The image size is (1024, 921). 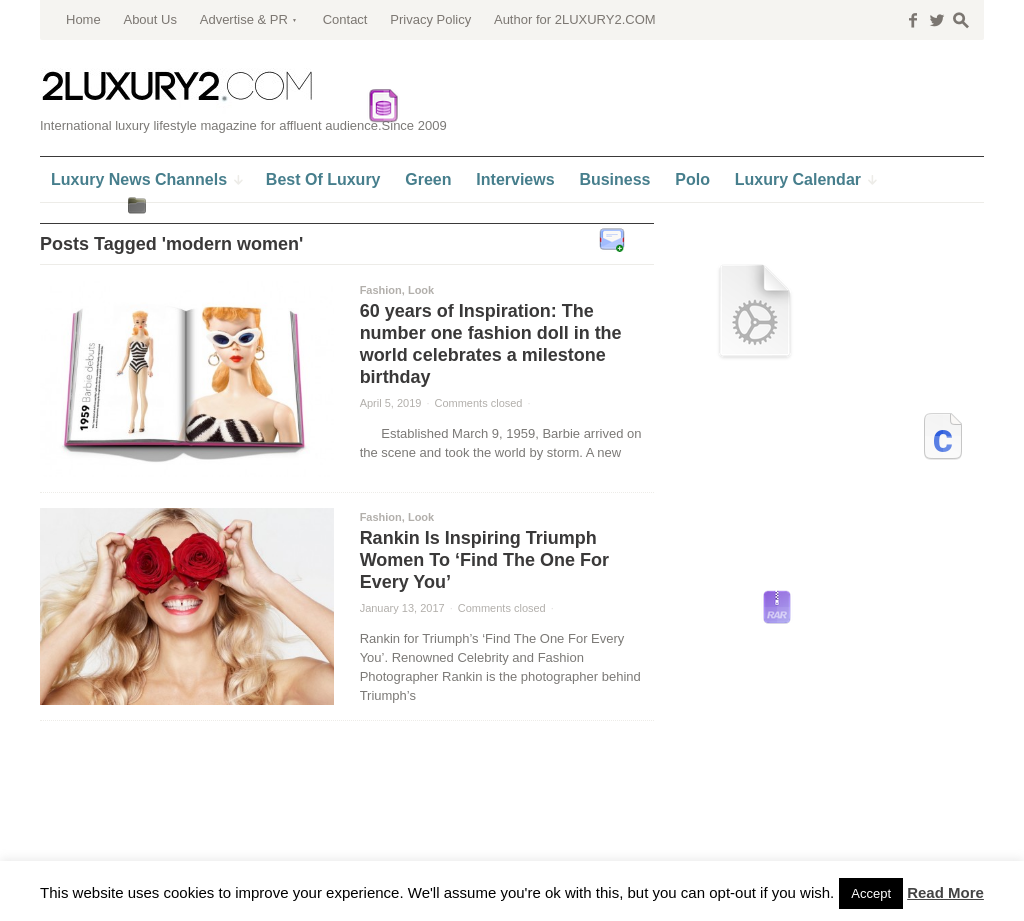 I want to click on a C programming language source file, so click(x=943, y=436).